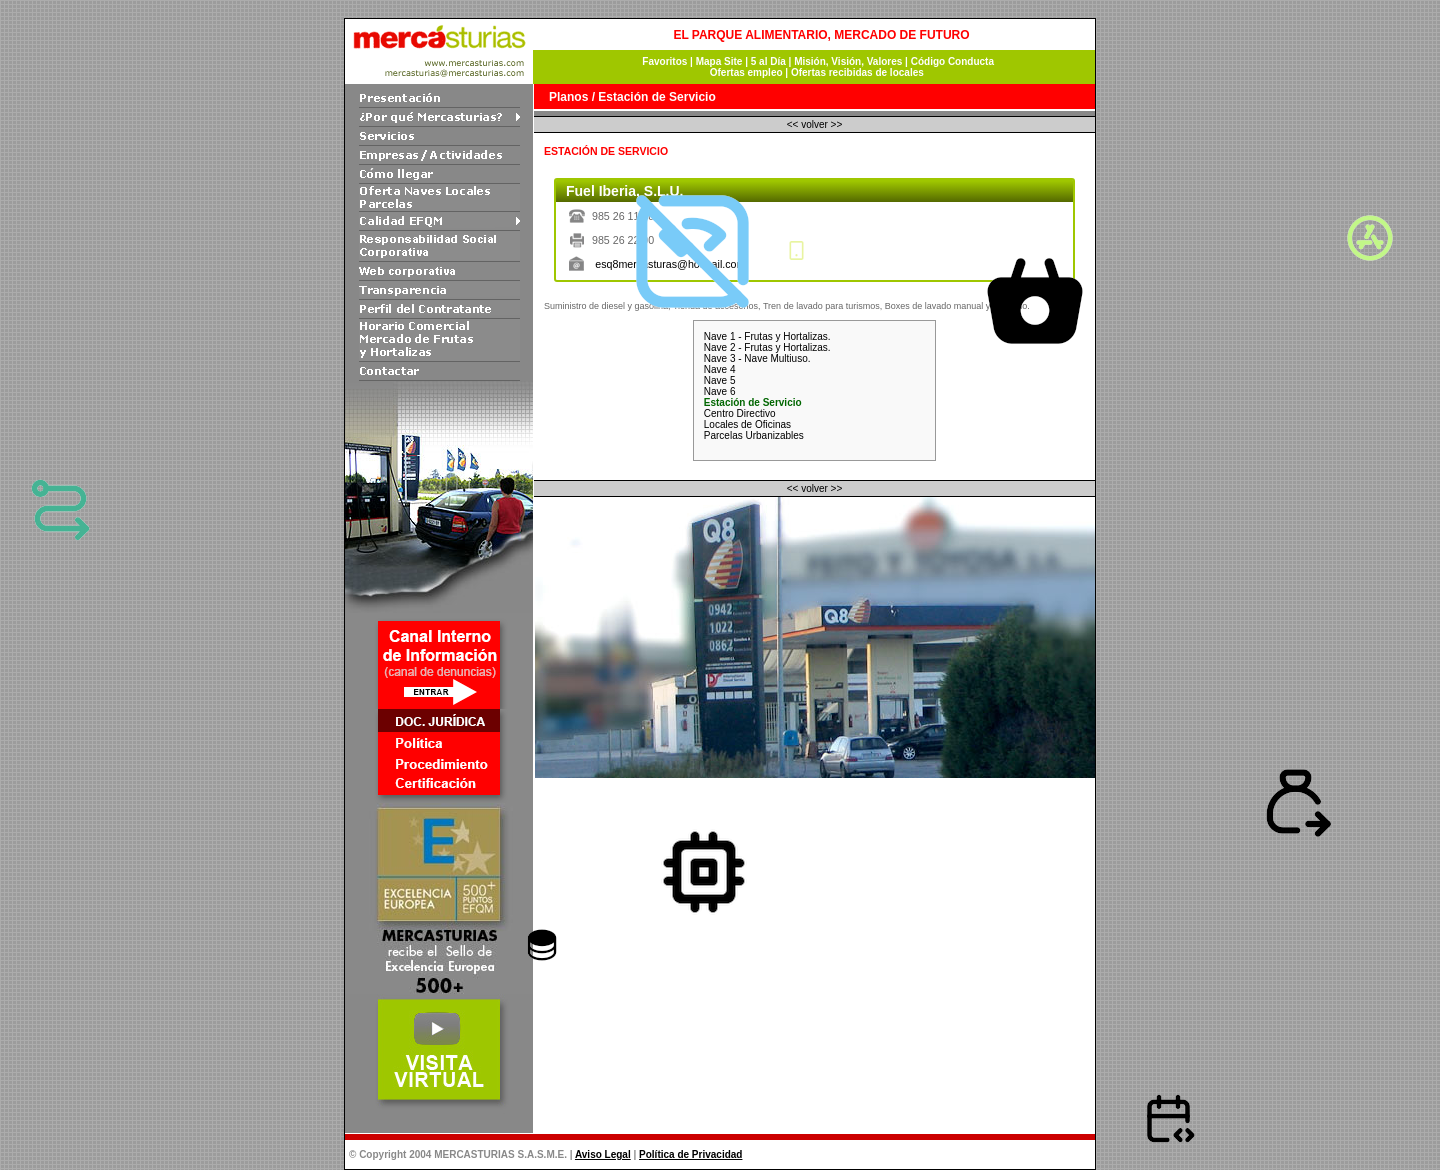 This screenshot has height=1170, width=1440. What do you see at coordinates (1370, 238) in the screenshot?
I see `download apps from the app store` at bounding box center [1370, 238].